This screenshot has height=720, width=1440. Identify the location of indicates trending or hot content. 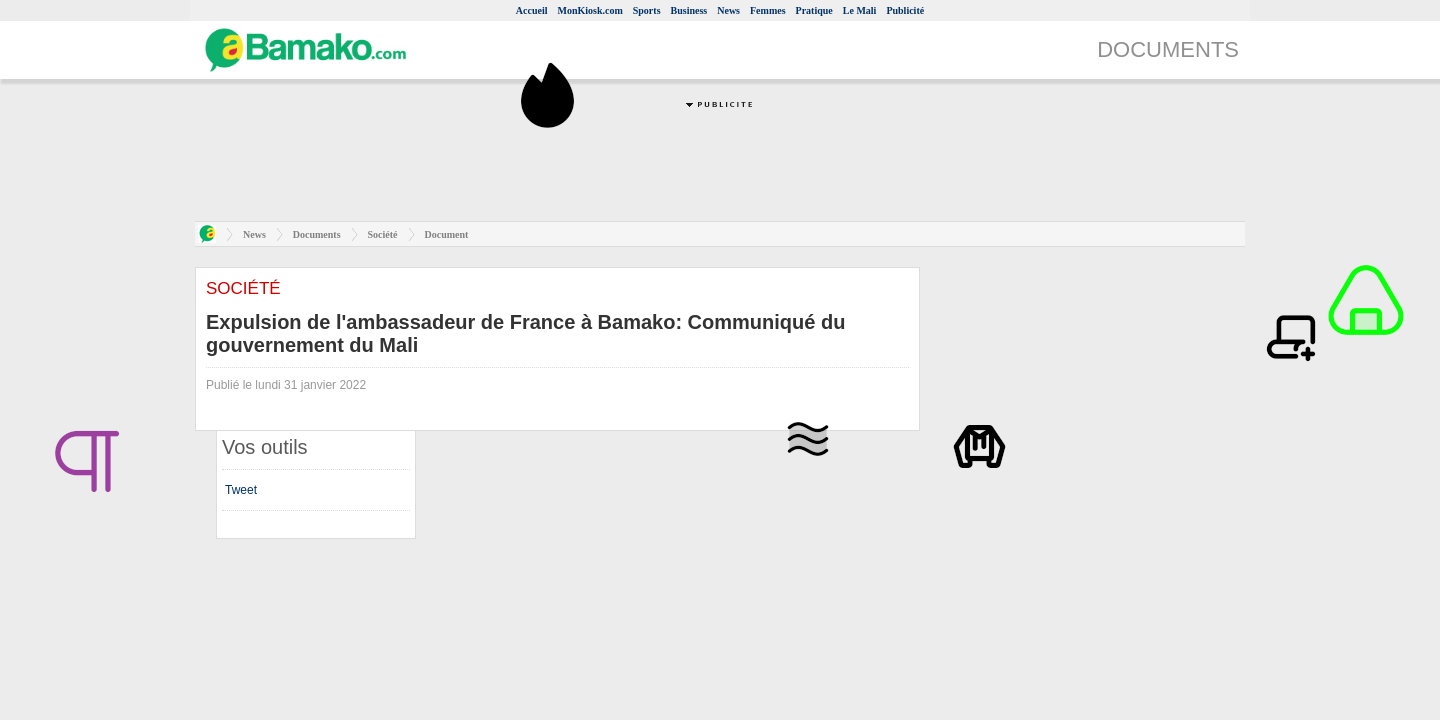
(547, 96).